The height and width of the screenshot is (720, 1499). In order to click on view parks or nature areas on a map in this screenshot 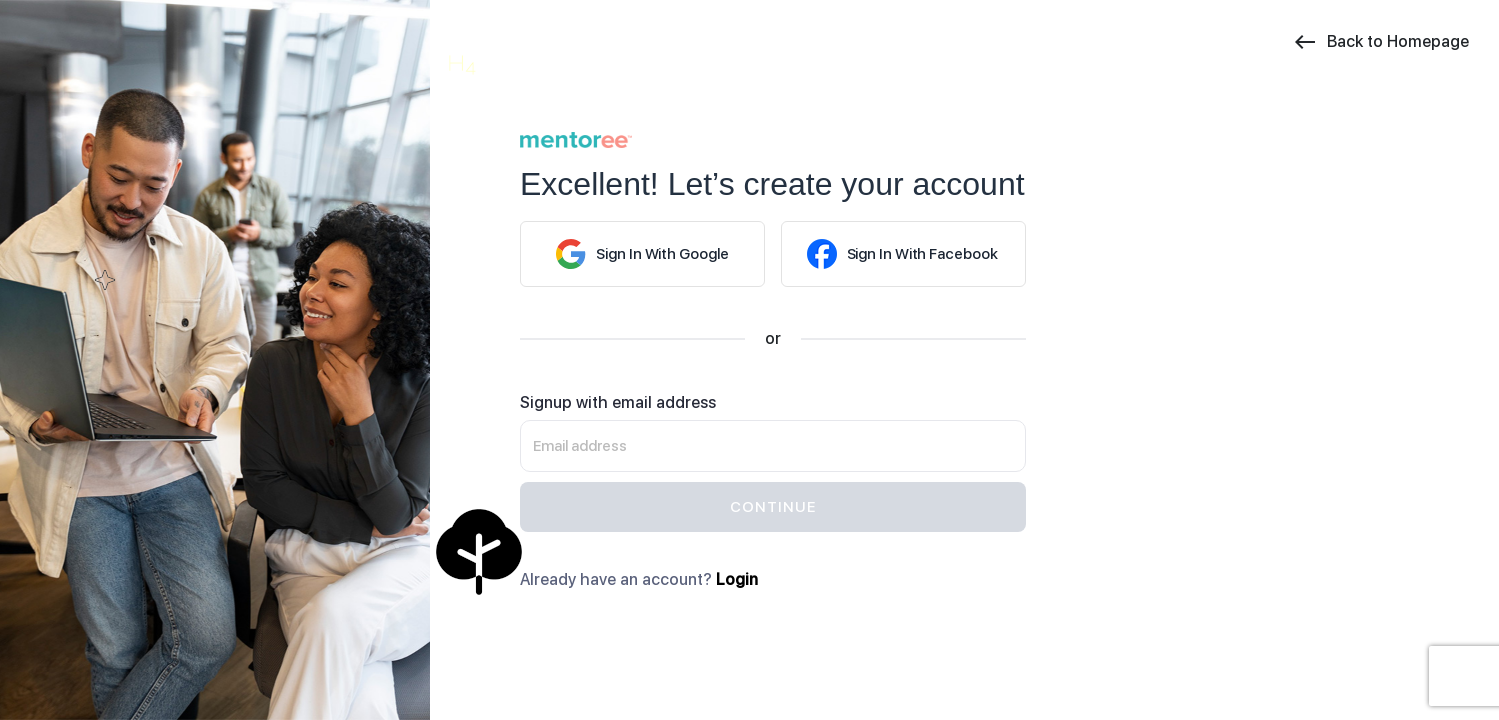, I will do `click(479, 552)`.